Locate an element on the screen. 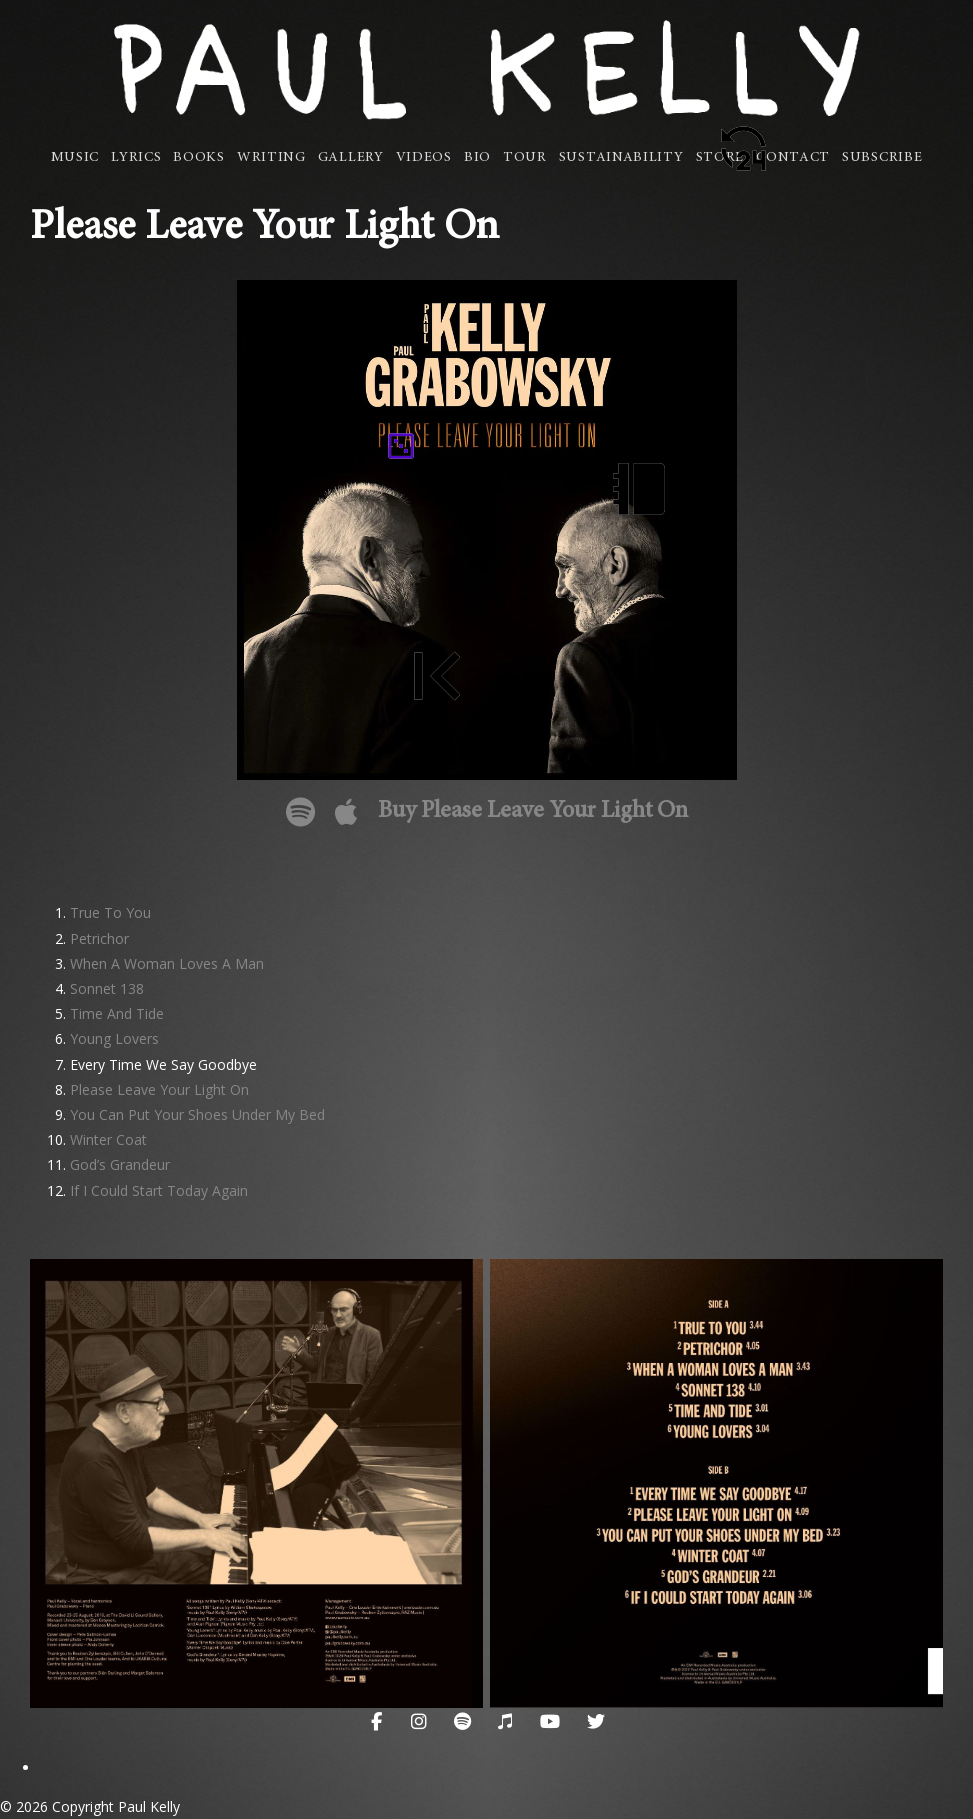  indicates 24-hour service availability is located at coordinates (743, 148).